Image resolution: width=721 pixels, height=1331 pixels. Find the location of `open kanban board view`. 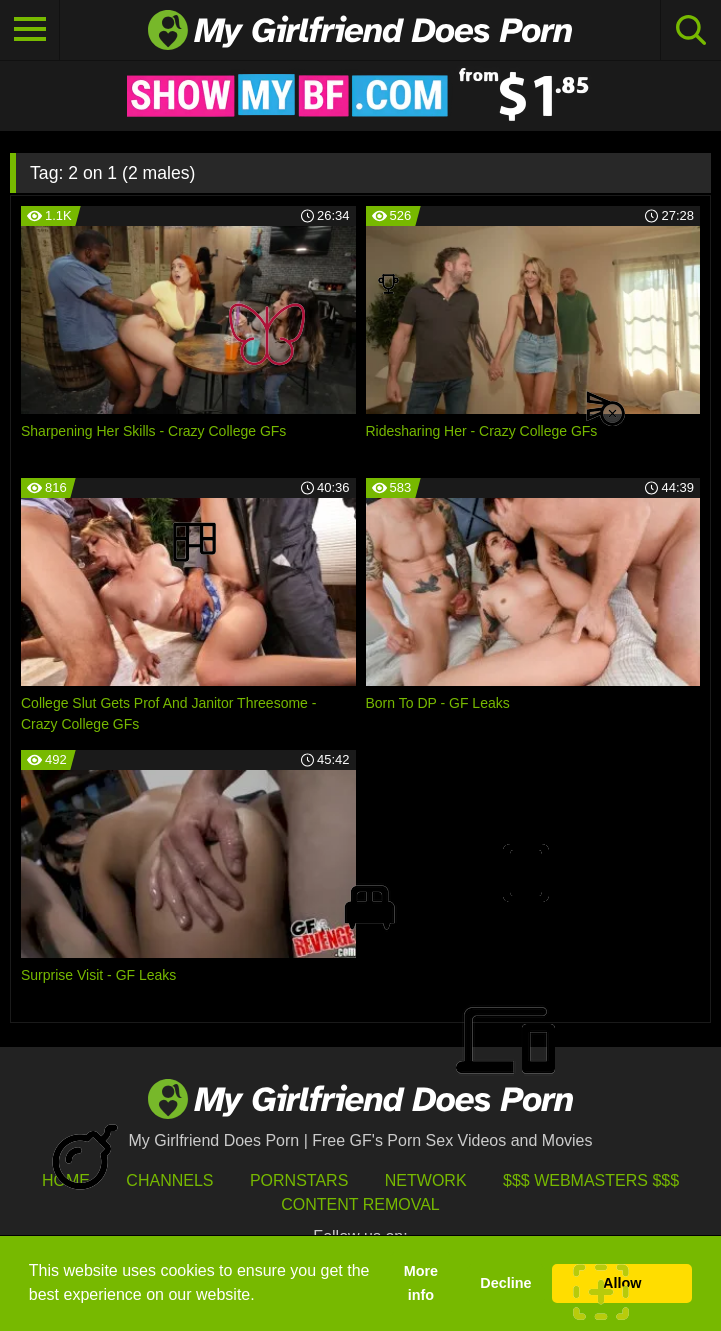

open kanban board view is located at coordinates (194, 540).